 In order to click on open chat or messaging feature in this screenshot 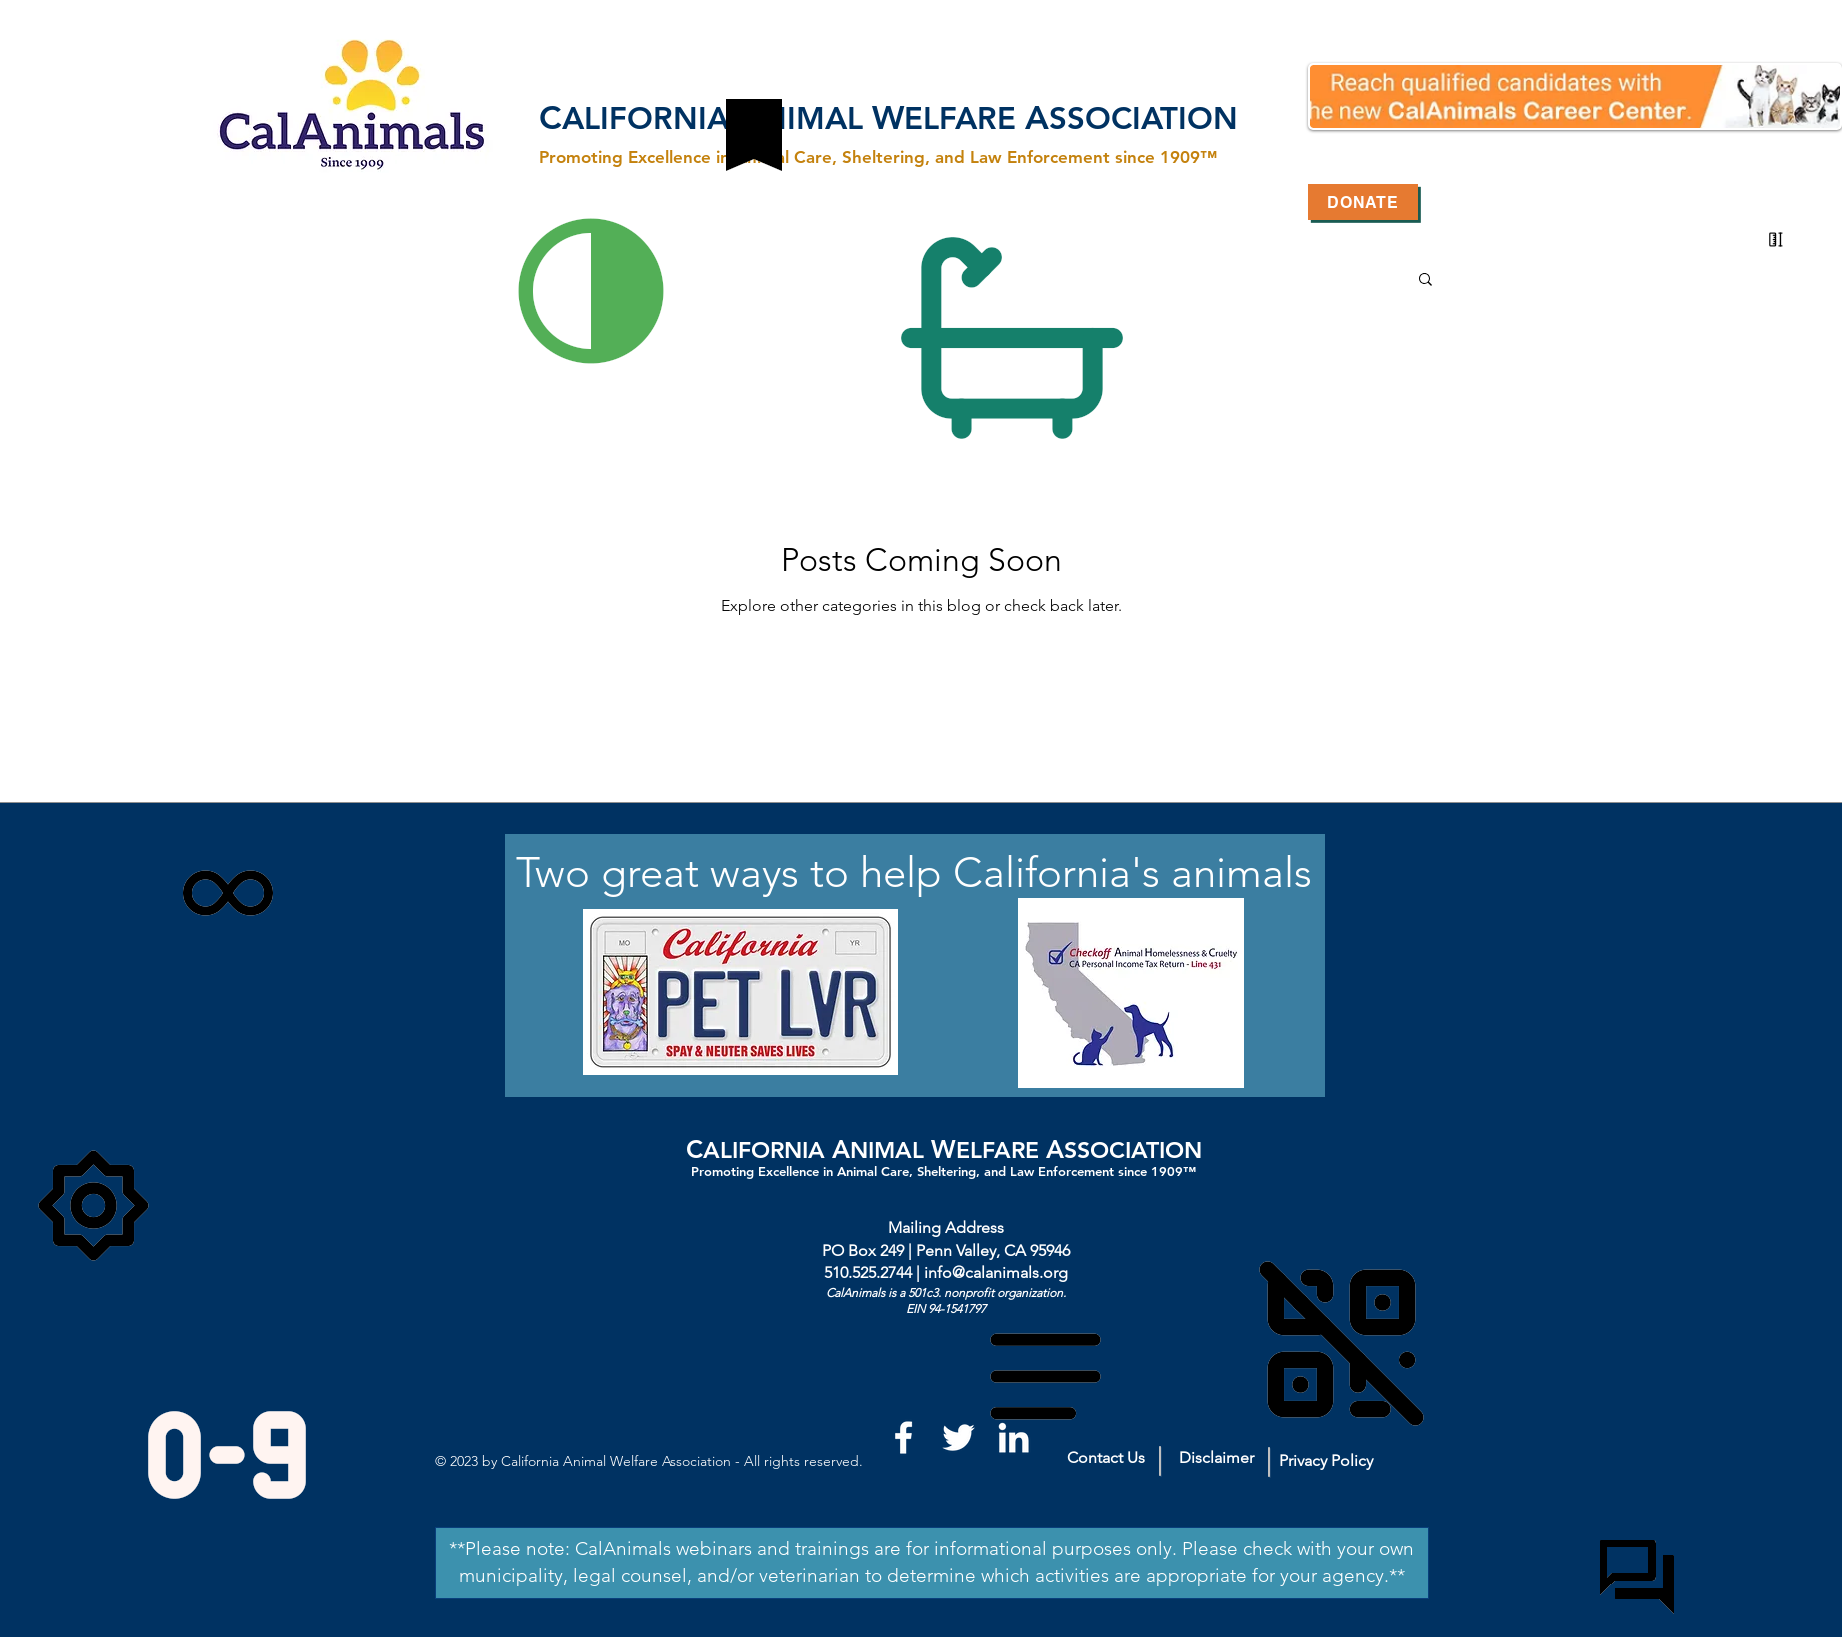, I will do `click(1637, 1577)`.